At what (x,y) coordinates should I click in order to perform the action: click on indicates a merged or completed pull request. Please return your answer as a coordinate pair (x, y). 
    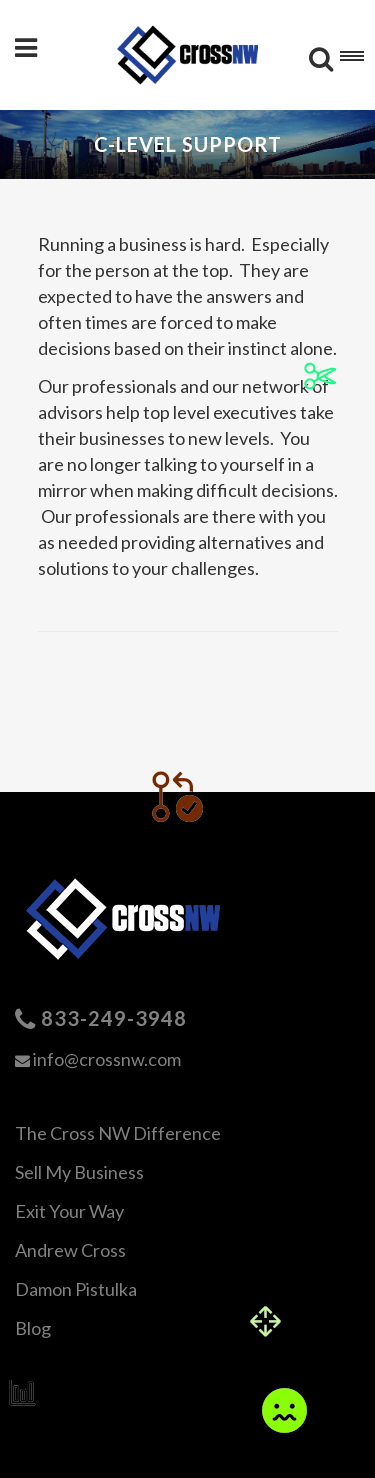
    Looking at the image, I should click on (176, 795).